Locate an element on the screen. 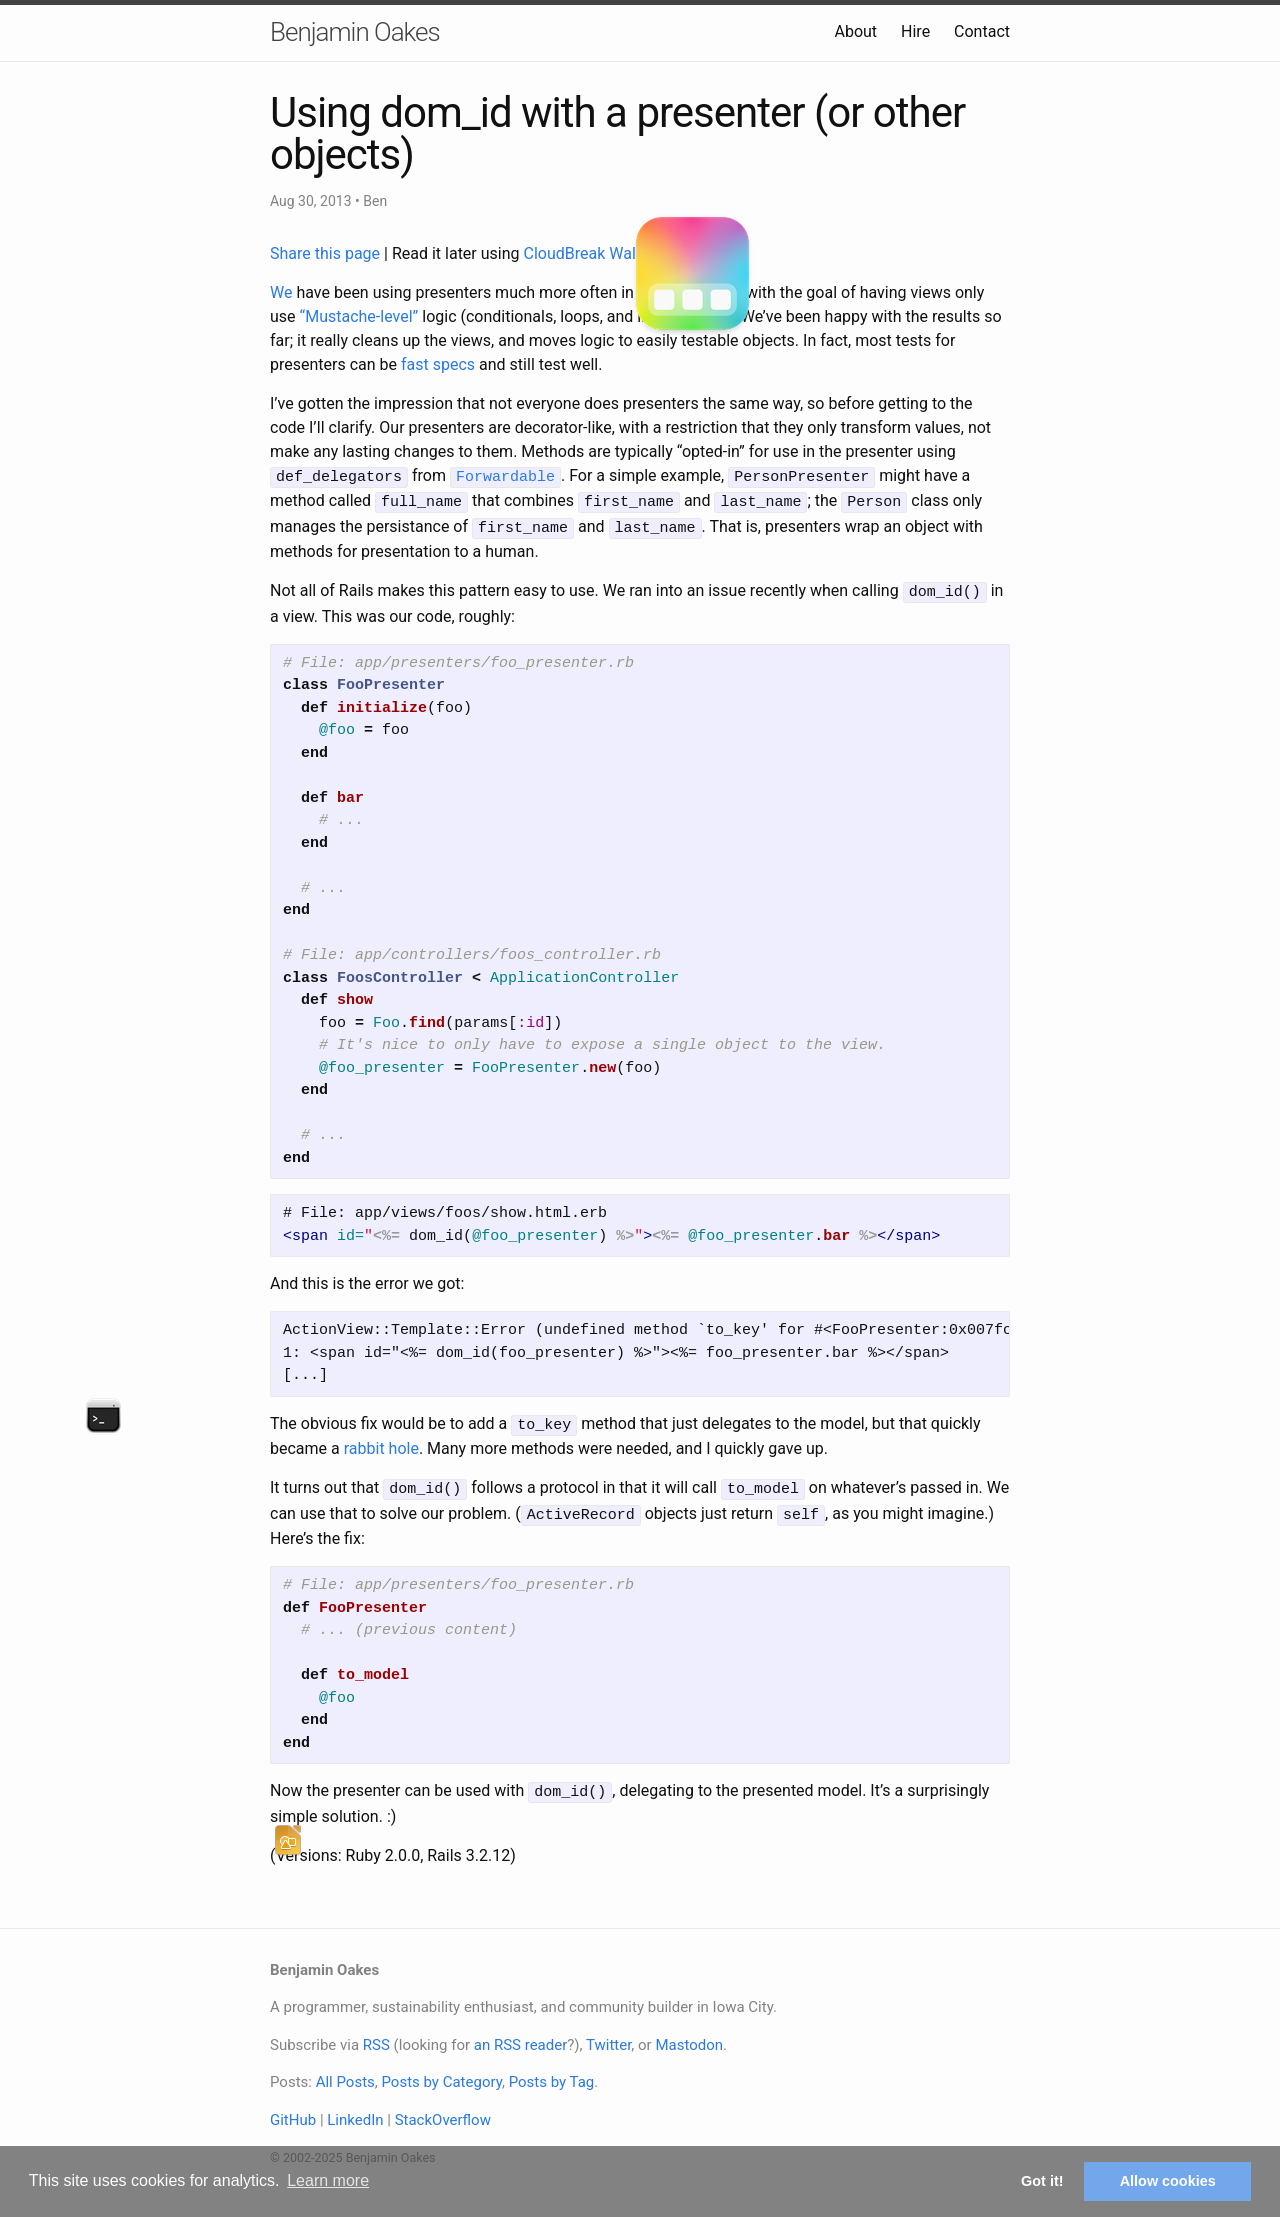  adjust display color and calibration settings is located at coordinates (692, 273).